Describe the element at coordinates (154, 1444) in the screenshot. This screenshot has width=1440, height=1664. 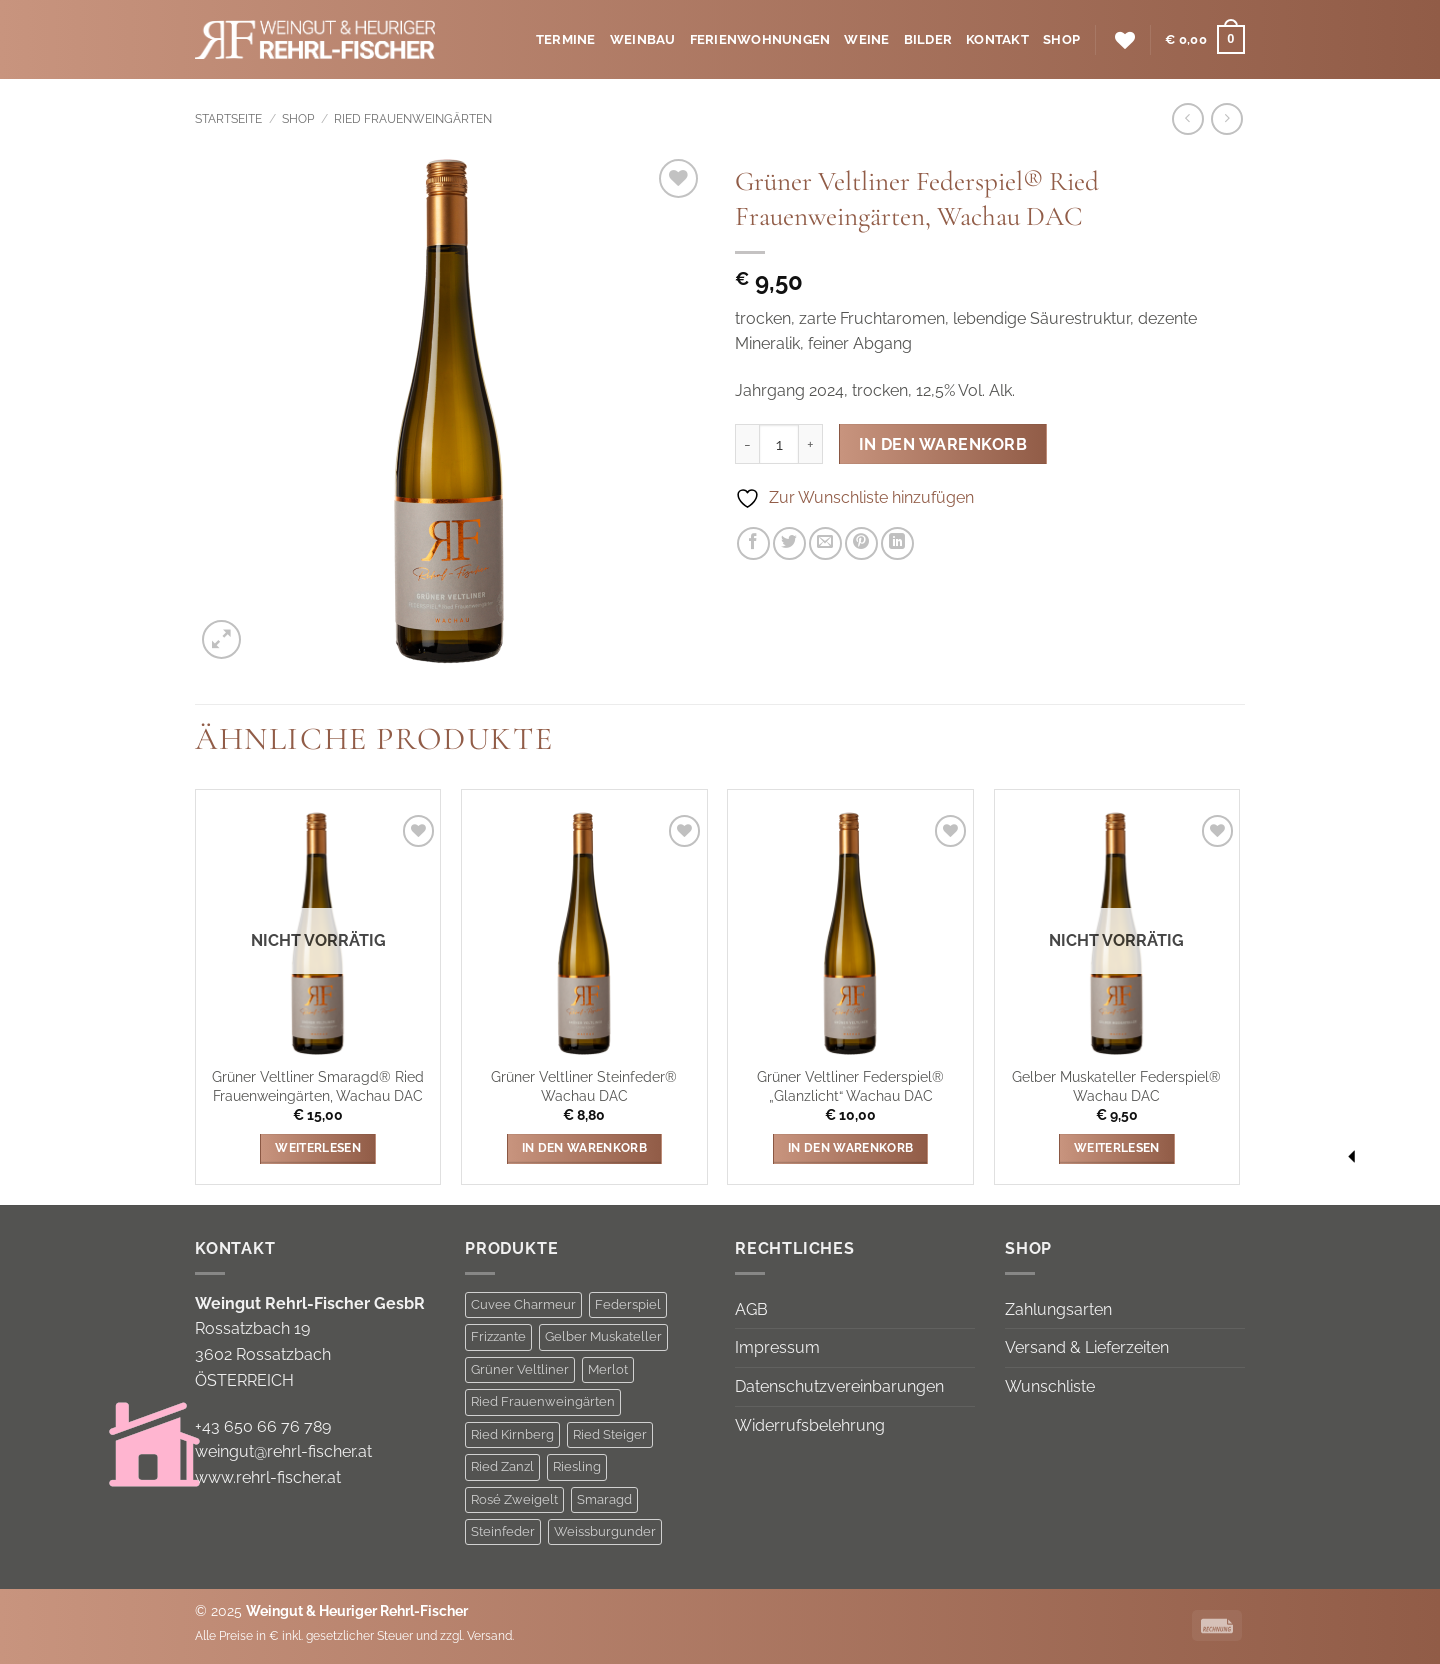
I see `navigate to home screen` at that location.